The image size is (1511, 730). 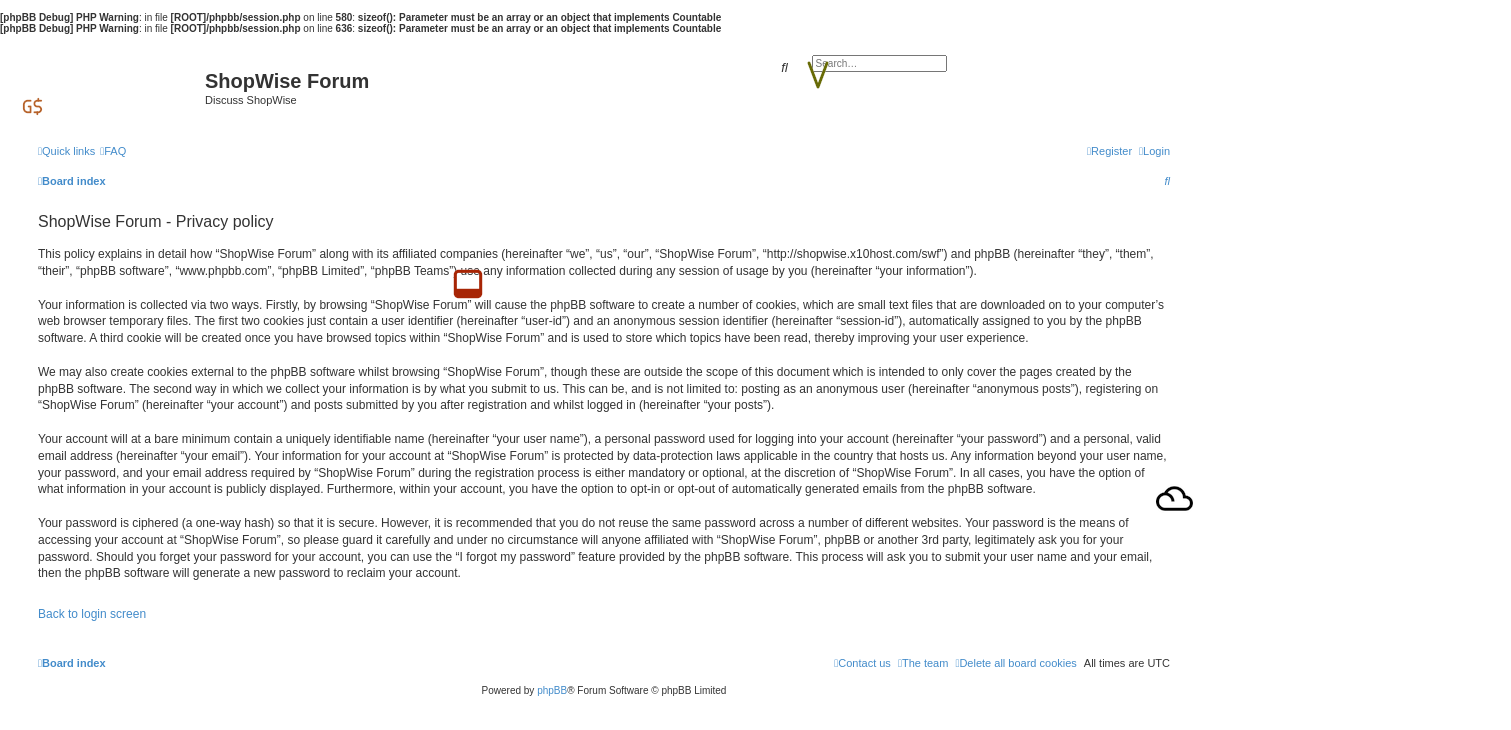 I want to click on indicates items starting with the letter V, so click(x=818, y=75).